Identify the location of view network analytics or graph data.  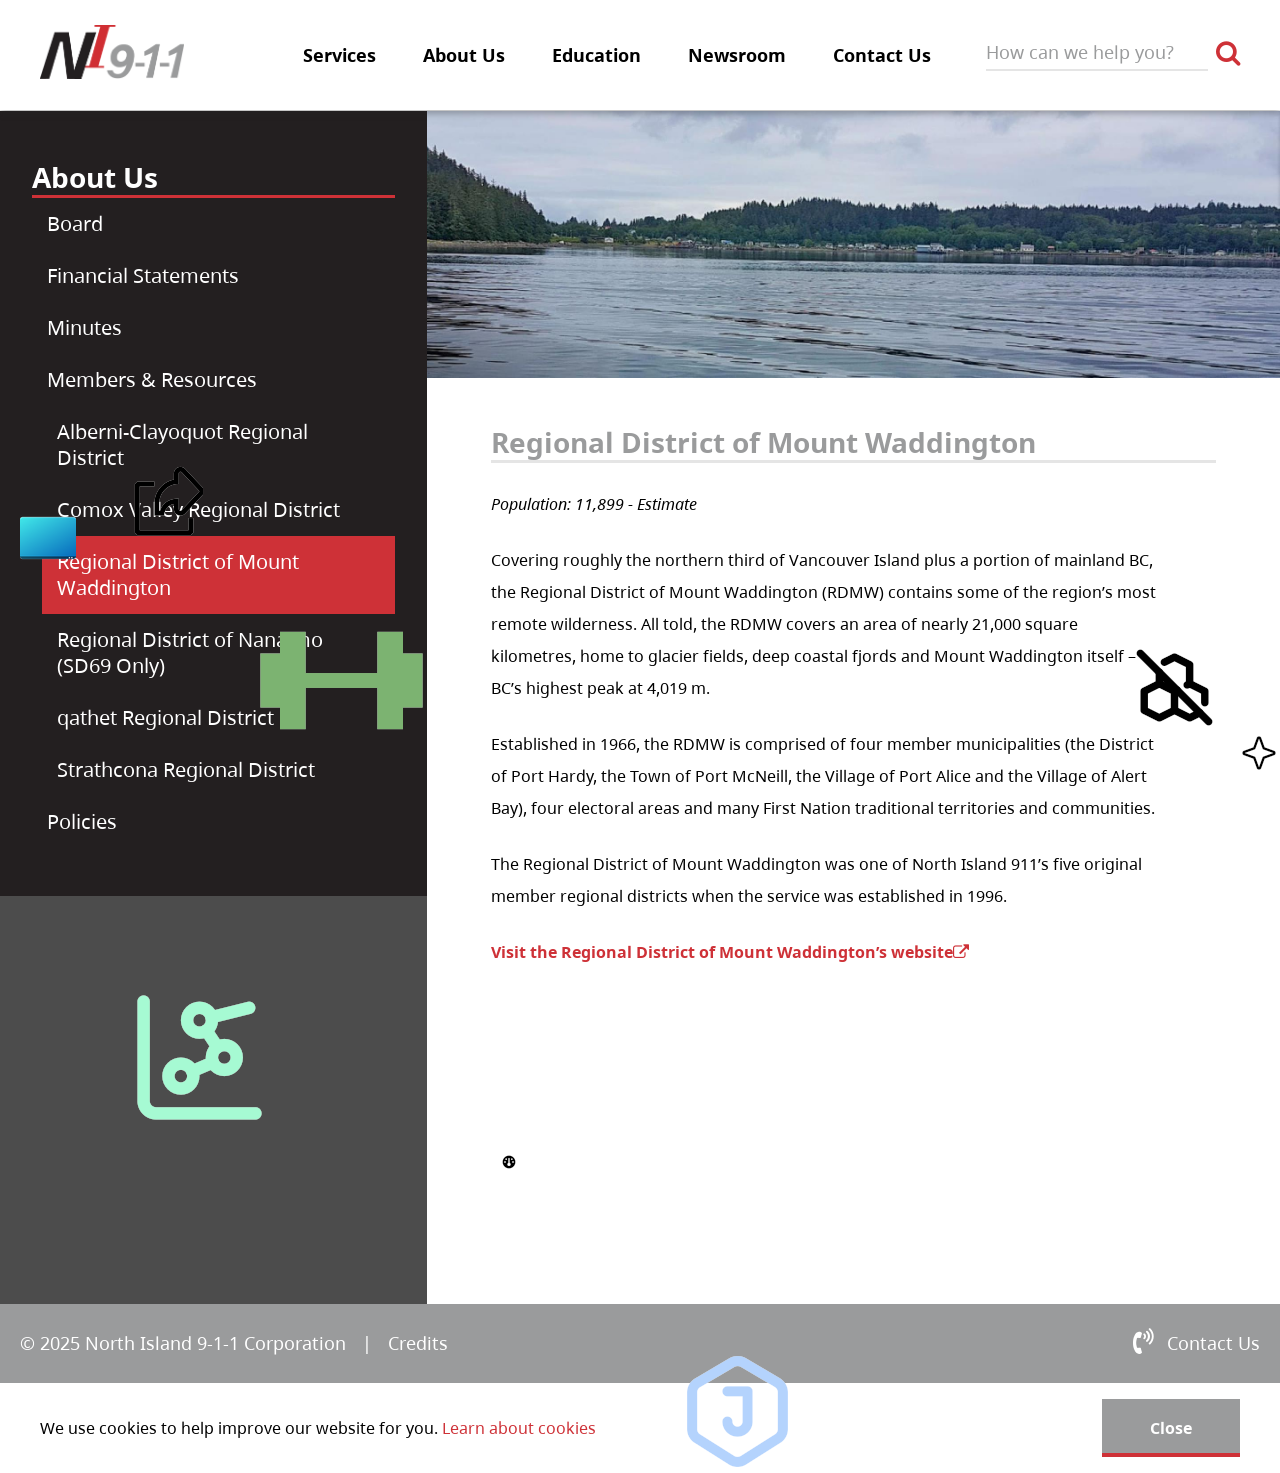
(199, 1057).